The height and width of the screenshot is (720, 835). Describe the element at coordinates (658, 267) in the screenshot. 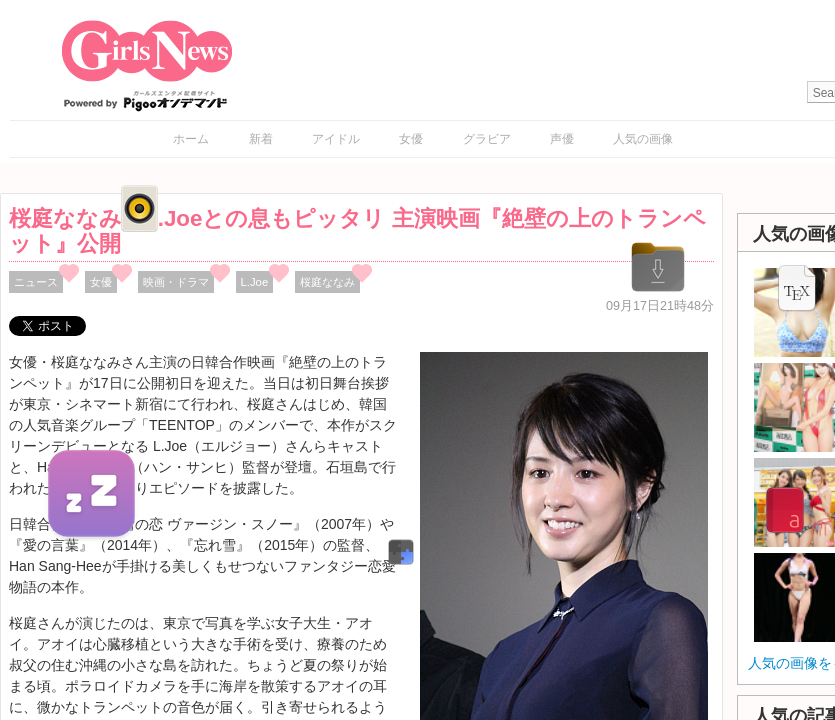

I see `open downloads folder` at that location.